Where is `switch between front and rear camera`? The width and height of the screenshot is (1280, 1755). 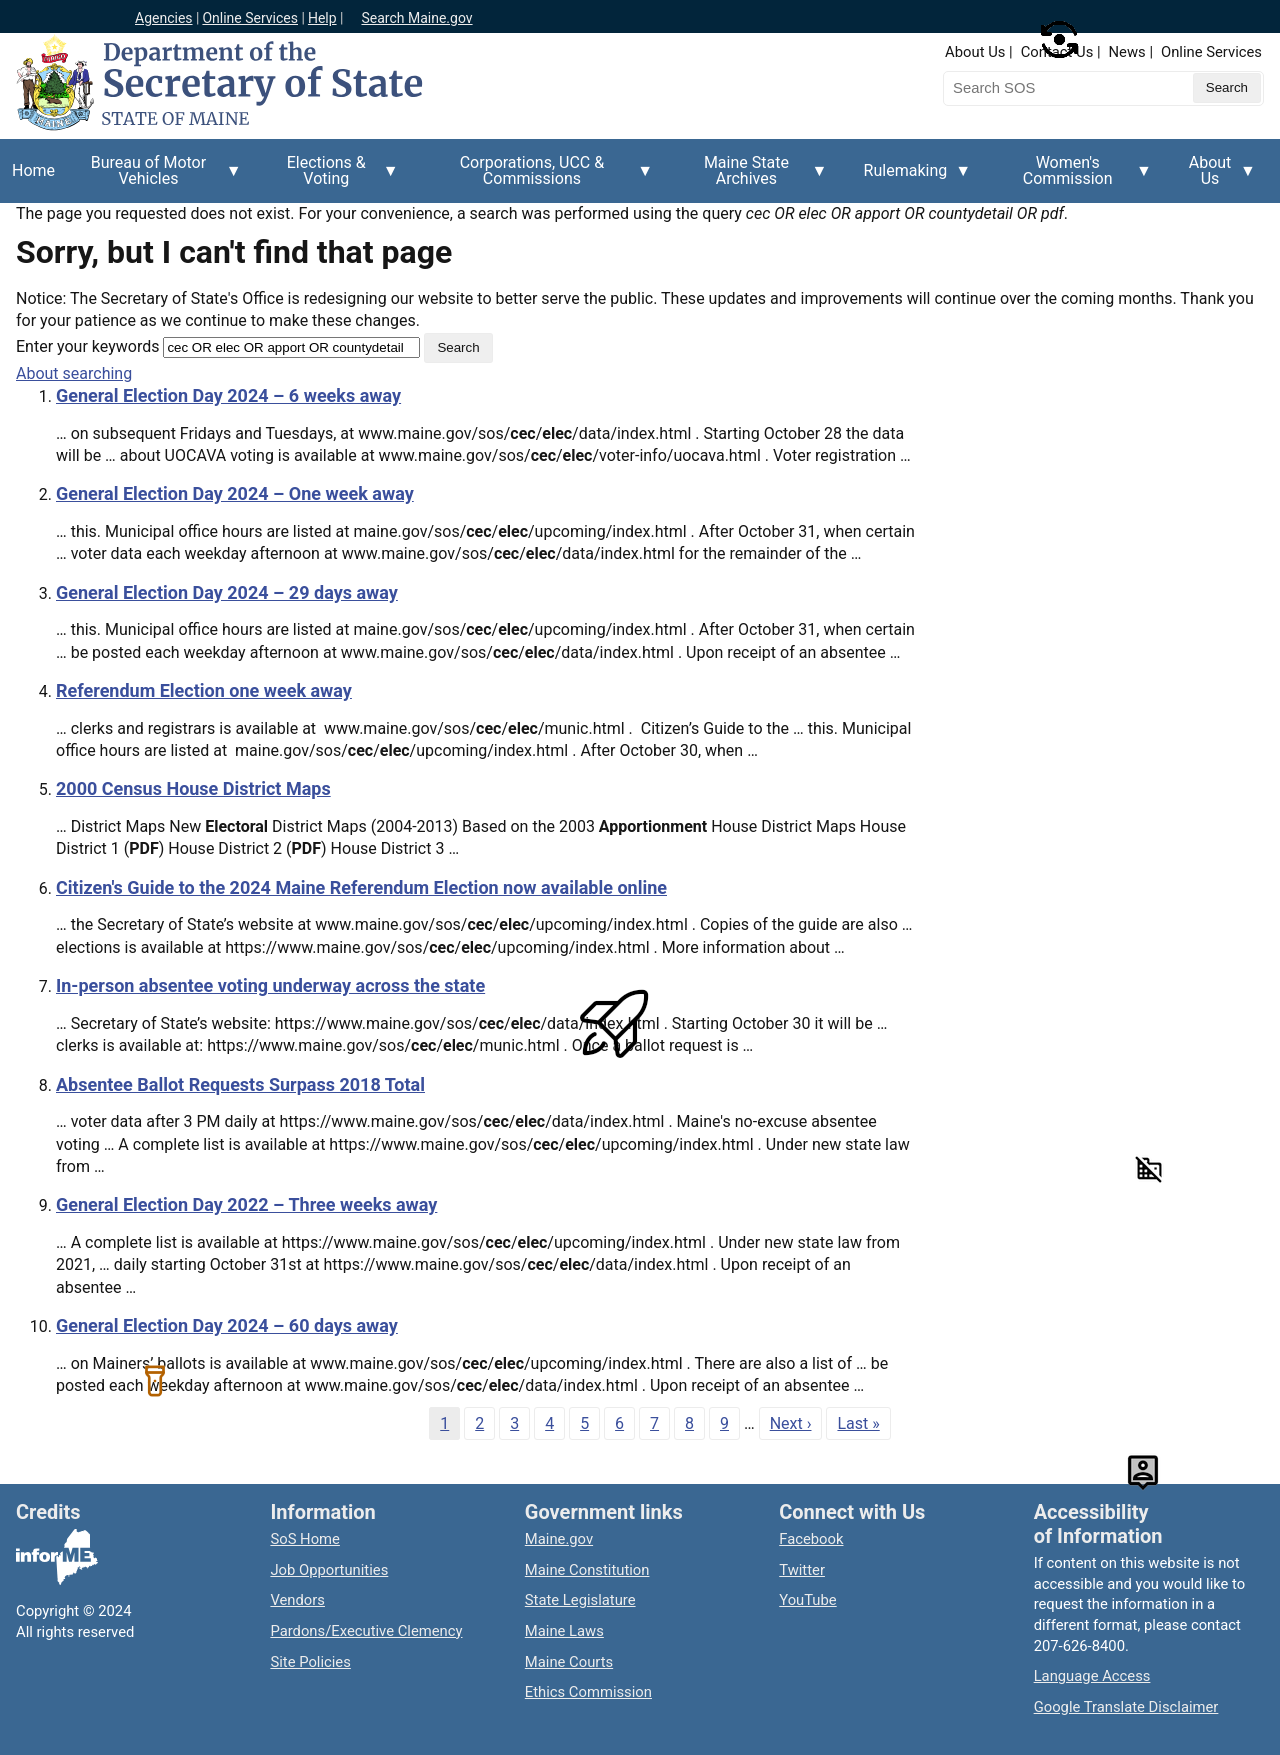 switch between front and rear camera is located at coordinates (1059, 39).